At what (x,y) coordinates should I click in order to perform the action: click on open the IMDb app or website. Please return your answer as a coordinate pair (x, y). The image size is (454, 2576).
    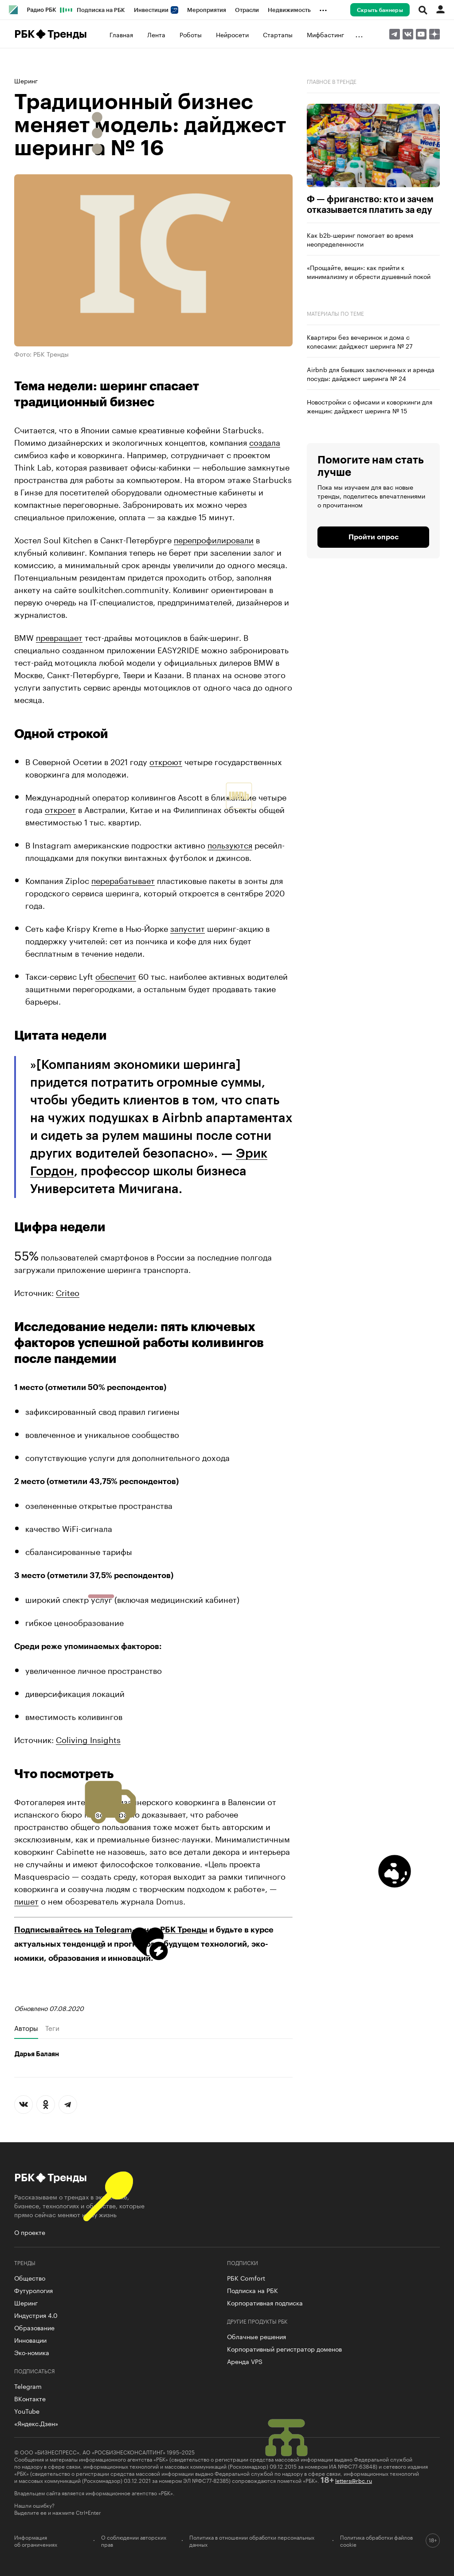
    Looking at the image, I should click on (239, 796).